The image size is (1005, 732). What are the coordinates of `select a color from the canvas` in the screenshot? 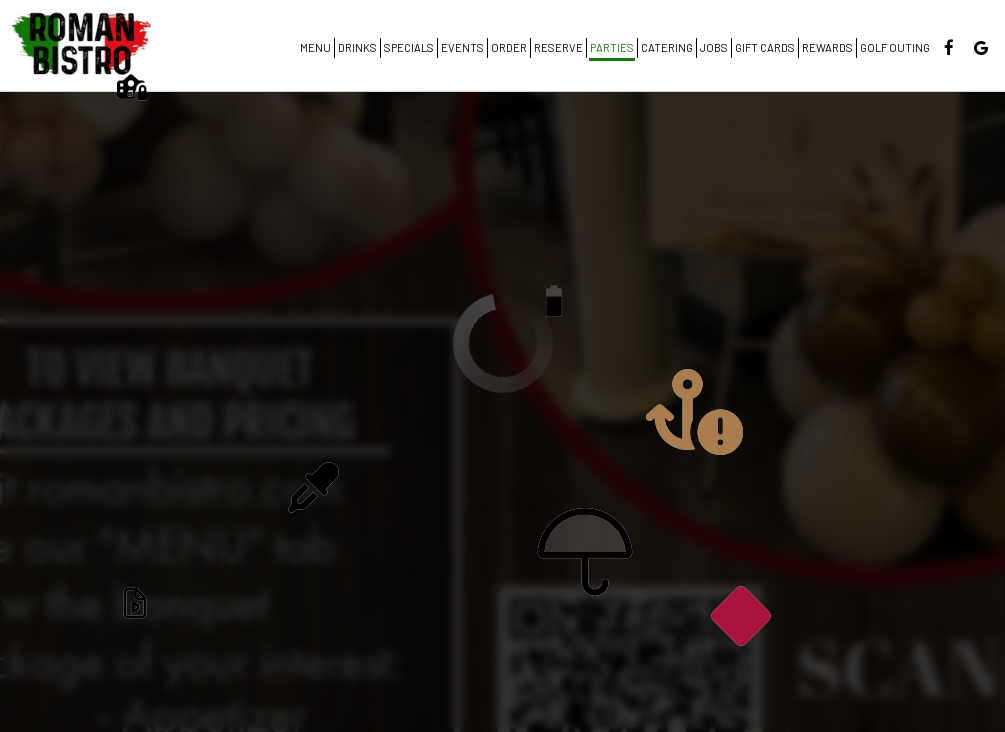 It's located at (313, 487).